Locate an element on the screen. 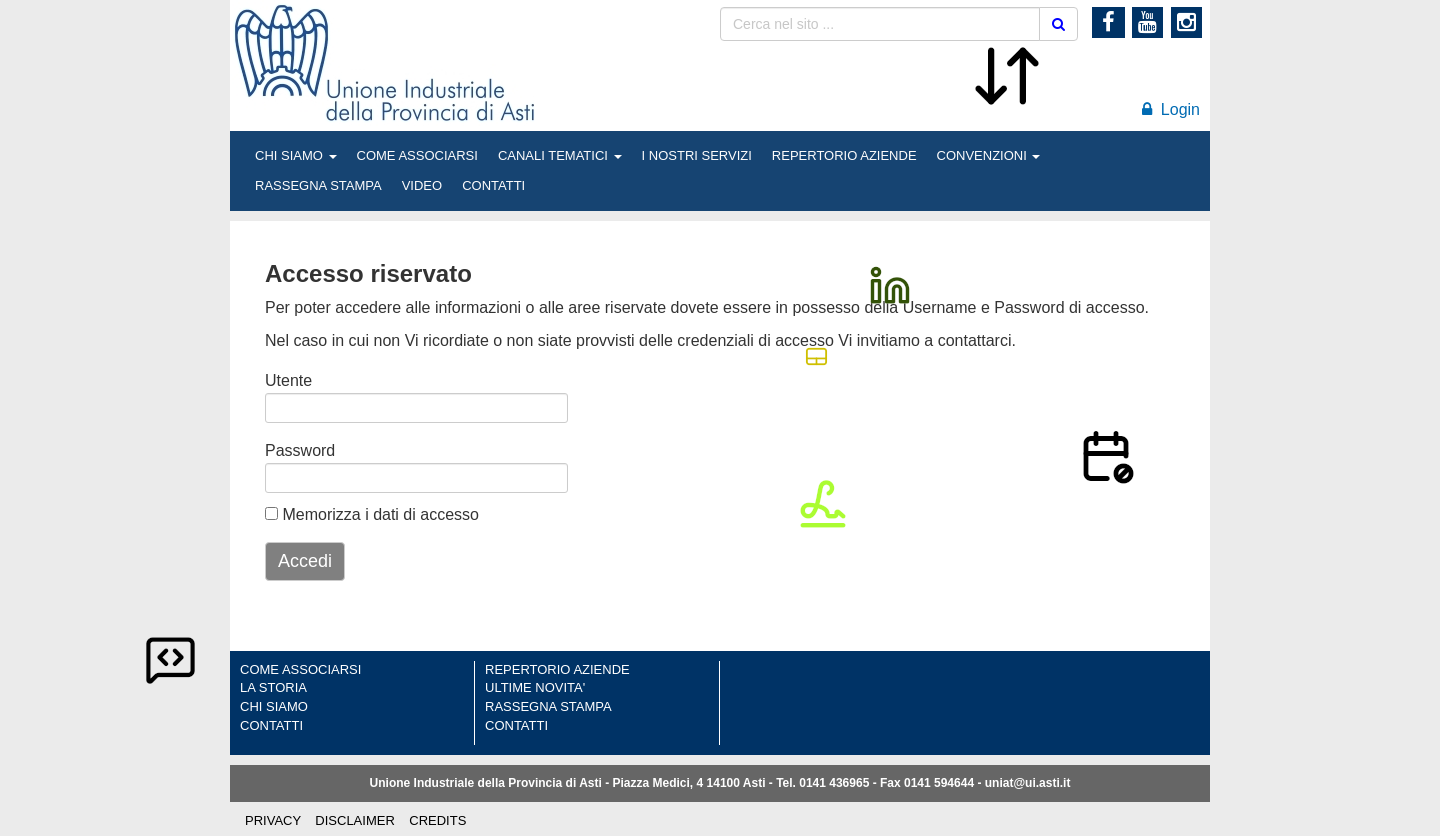 The image size is (1440, 836). add your signature to a document is located at coordinates (823, 505).